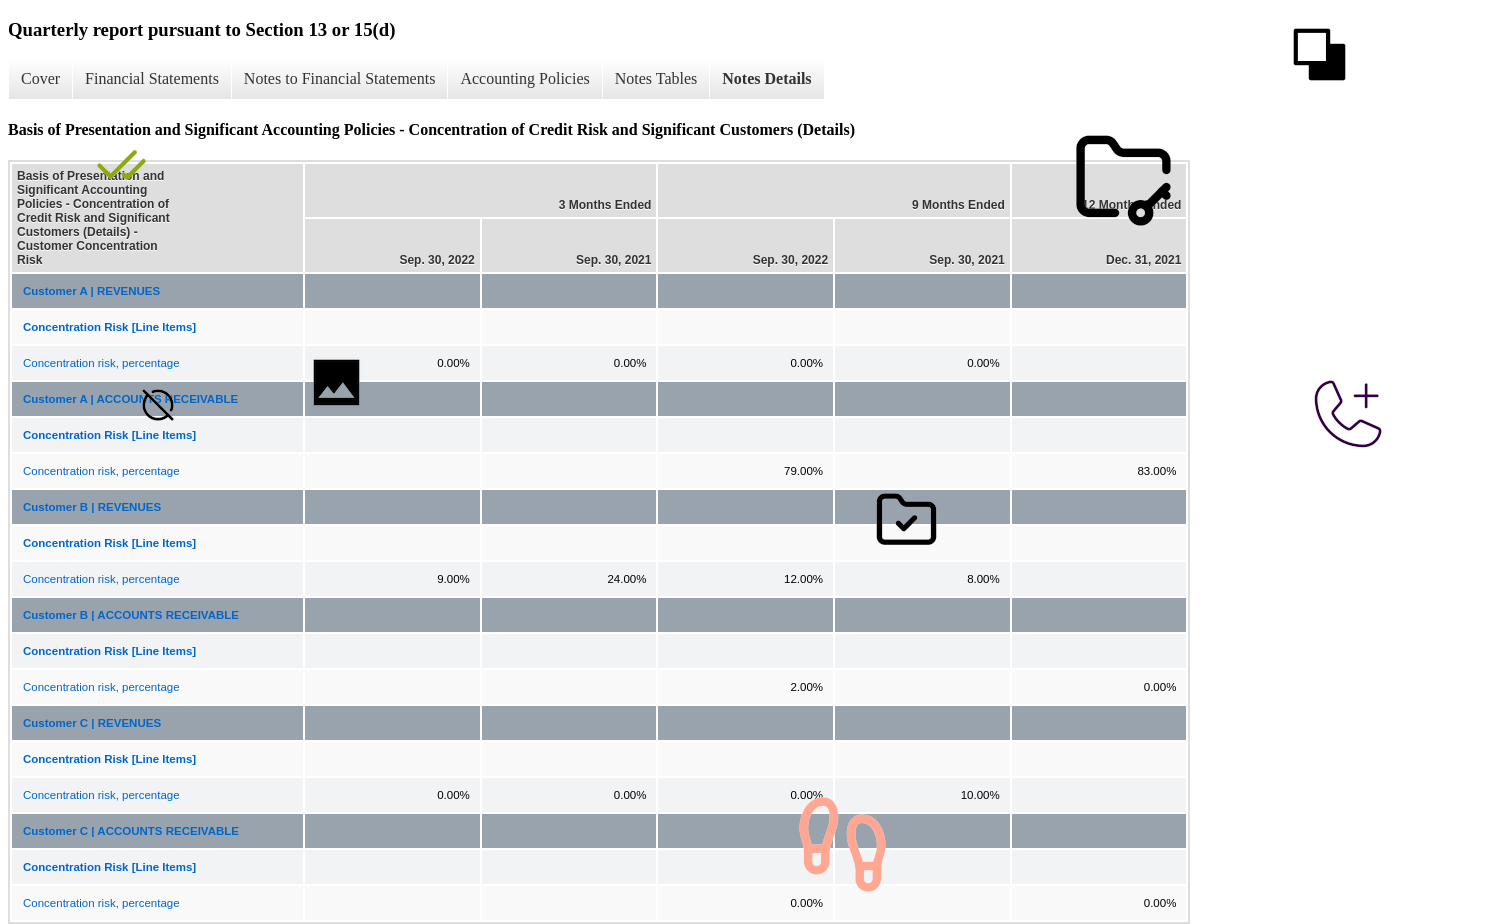  I want to click on message has been read or seen, so click(121, 165).